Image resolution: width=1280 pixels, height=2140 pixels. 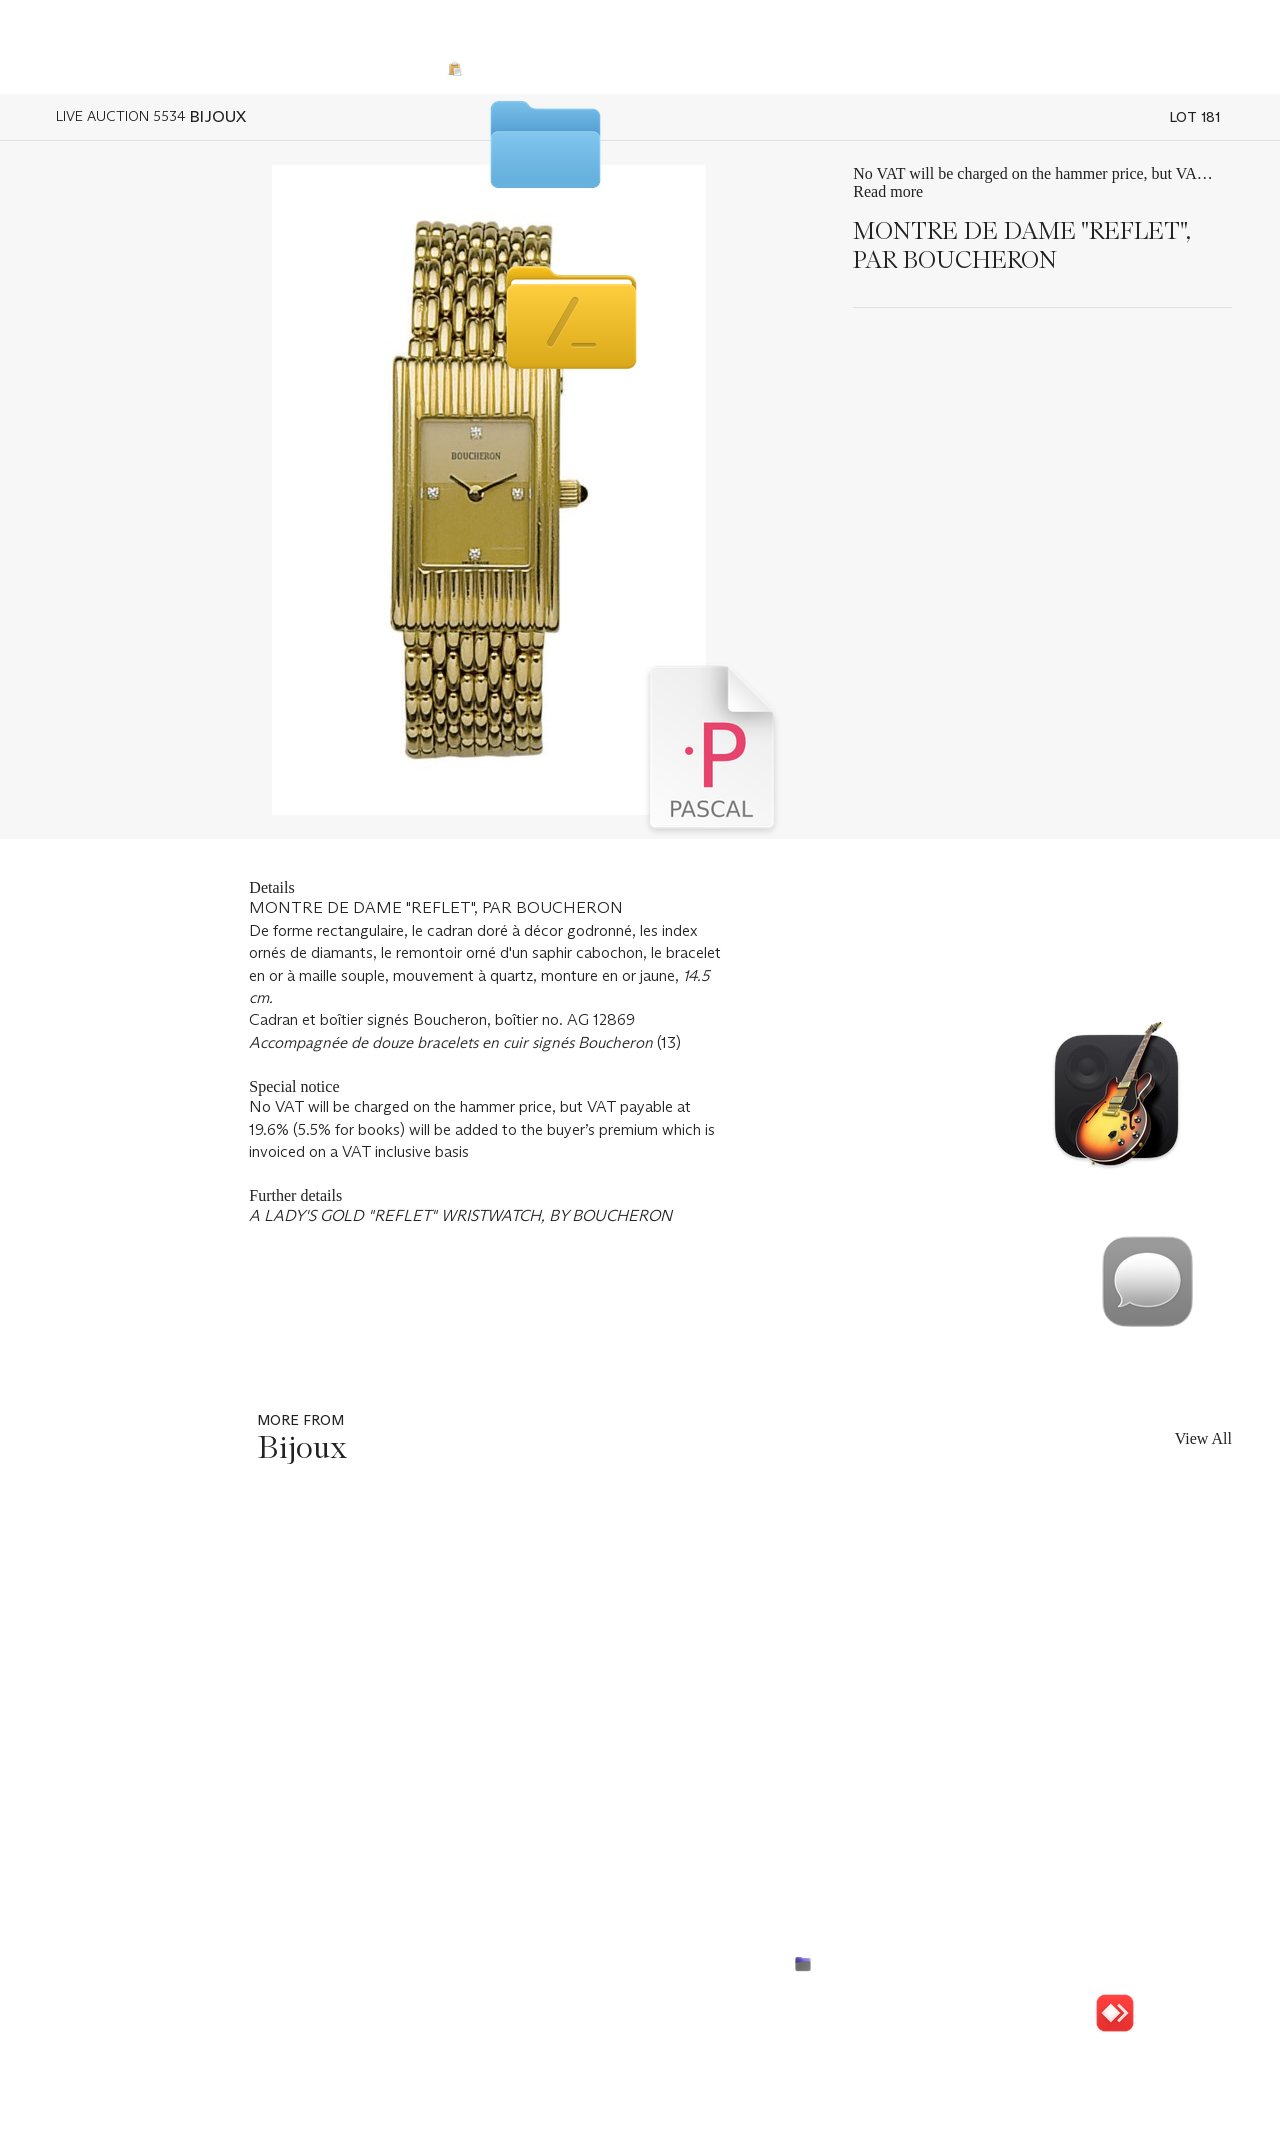 I want to click on open anydesk remote desktop application, so click(x=1115, y=2013).